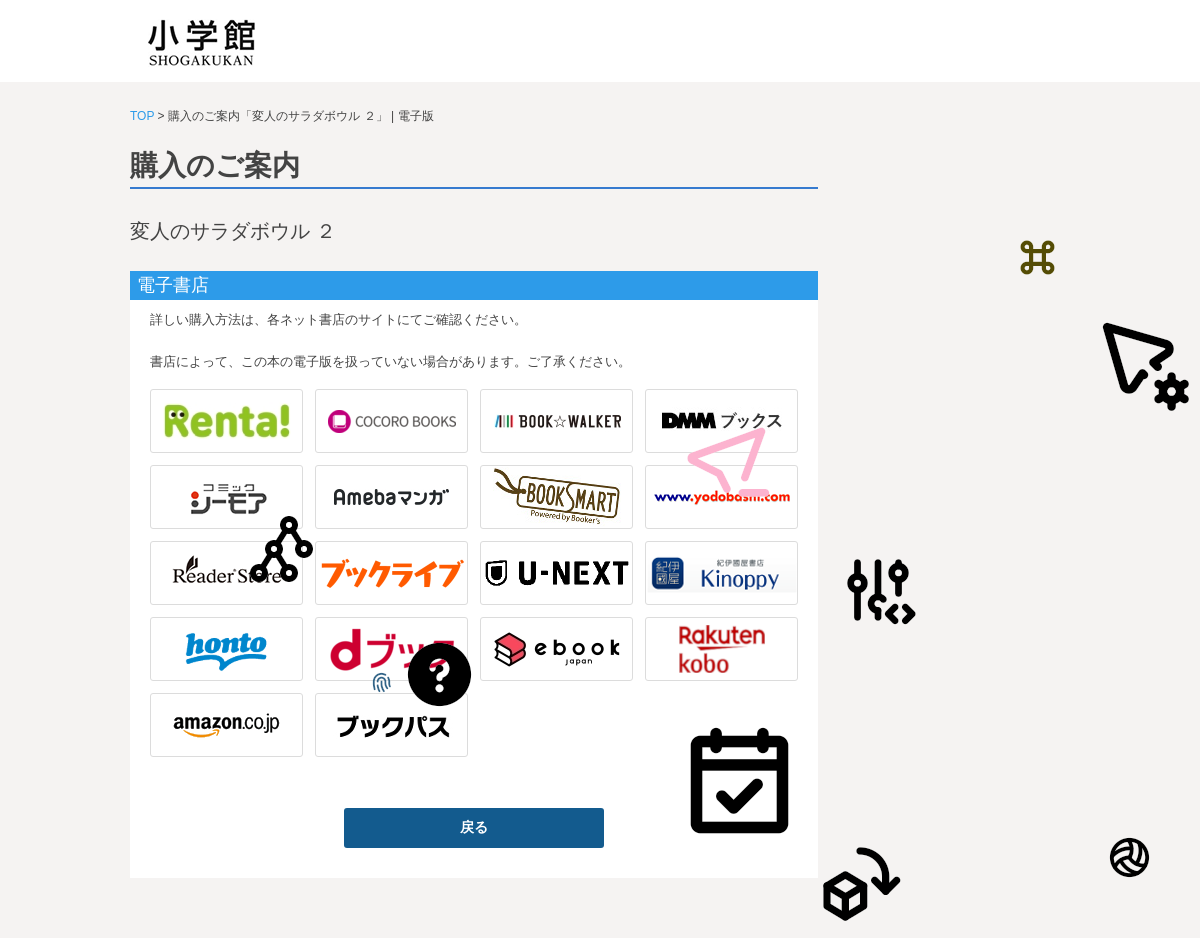  What do you see at coordinates (1141, 361) in the screenshot?
I see `adjust cursor or pointer settings` at bounding box center [1141, 361].